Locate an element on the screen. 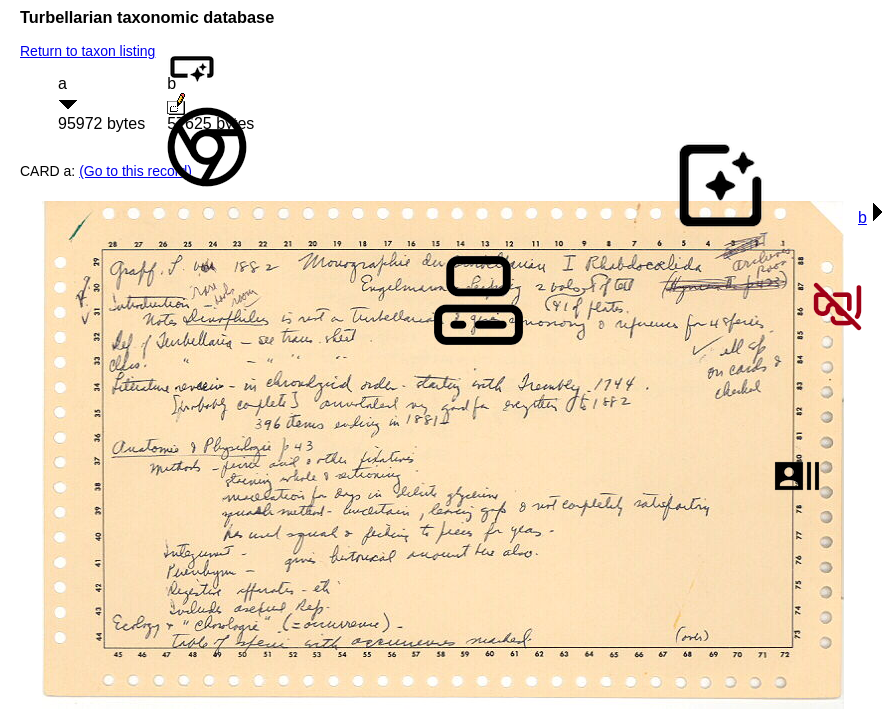 Image resolution: width=895 pixels, height=728 pixels. access desktop or computer settings is located at coordinates (478, 300).